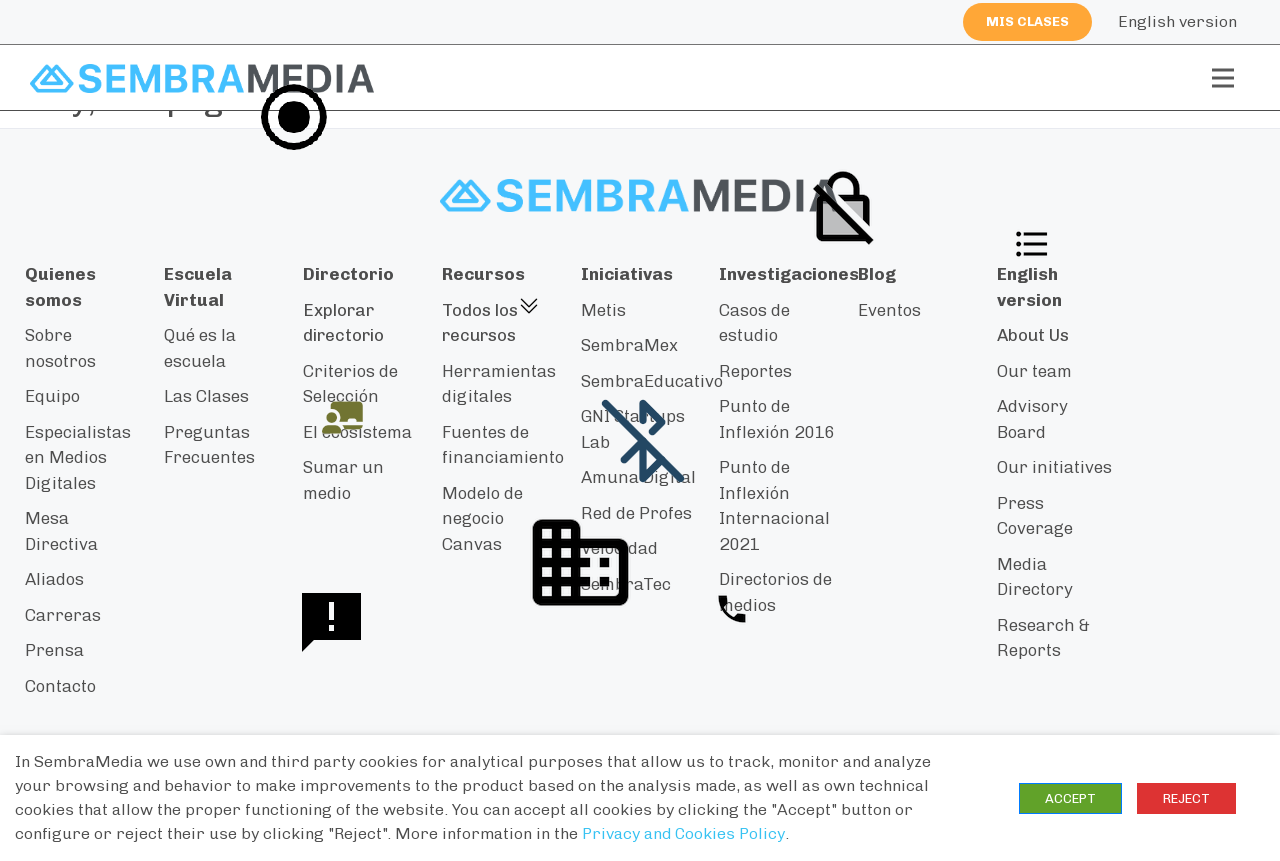 The height and width of the screenshot is (861, 1280). What do you see at coordinates (643, 441) in the screenshot?
I see `bluetooth is currently disabled` at bounding box center [643, 441].